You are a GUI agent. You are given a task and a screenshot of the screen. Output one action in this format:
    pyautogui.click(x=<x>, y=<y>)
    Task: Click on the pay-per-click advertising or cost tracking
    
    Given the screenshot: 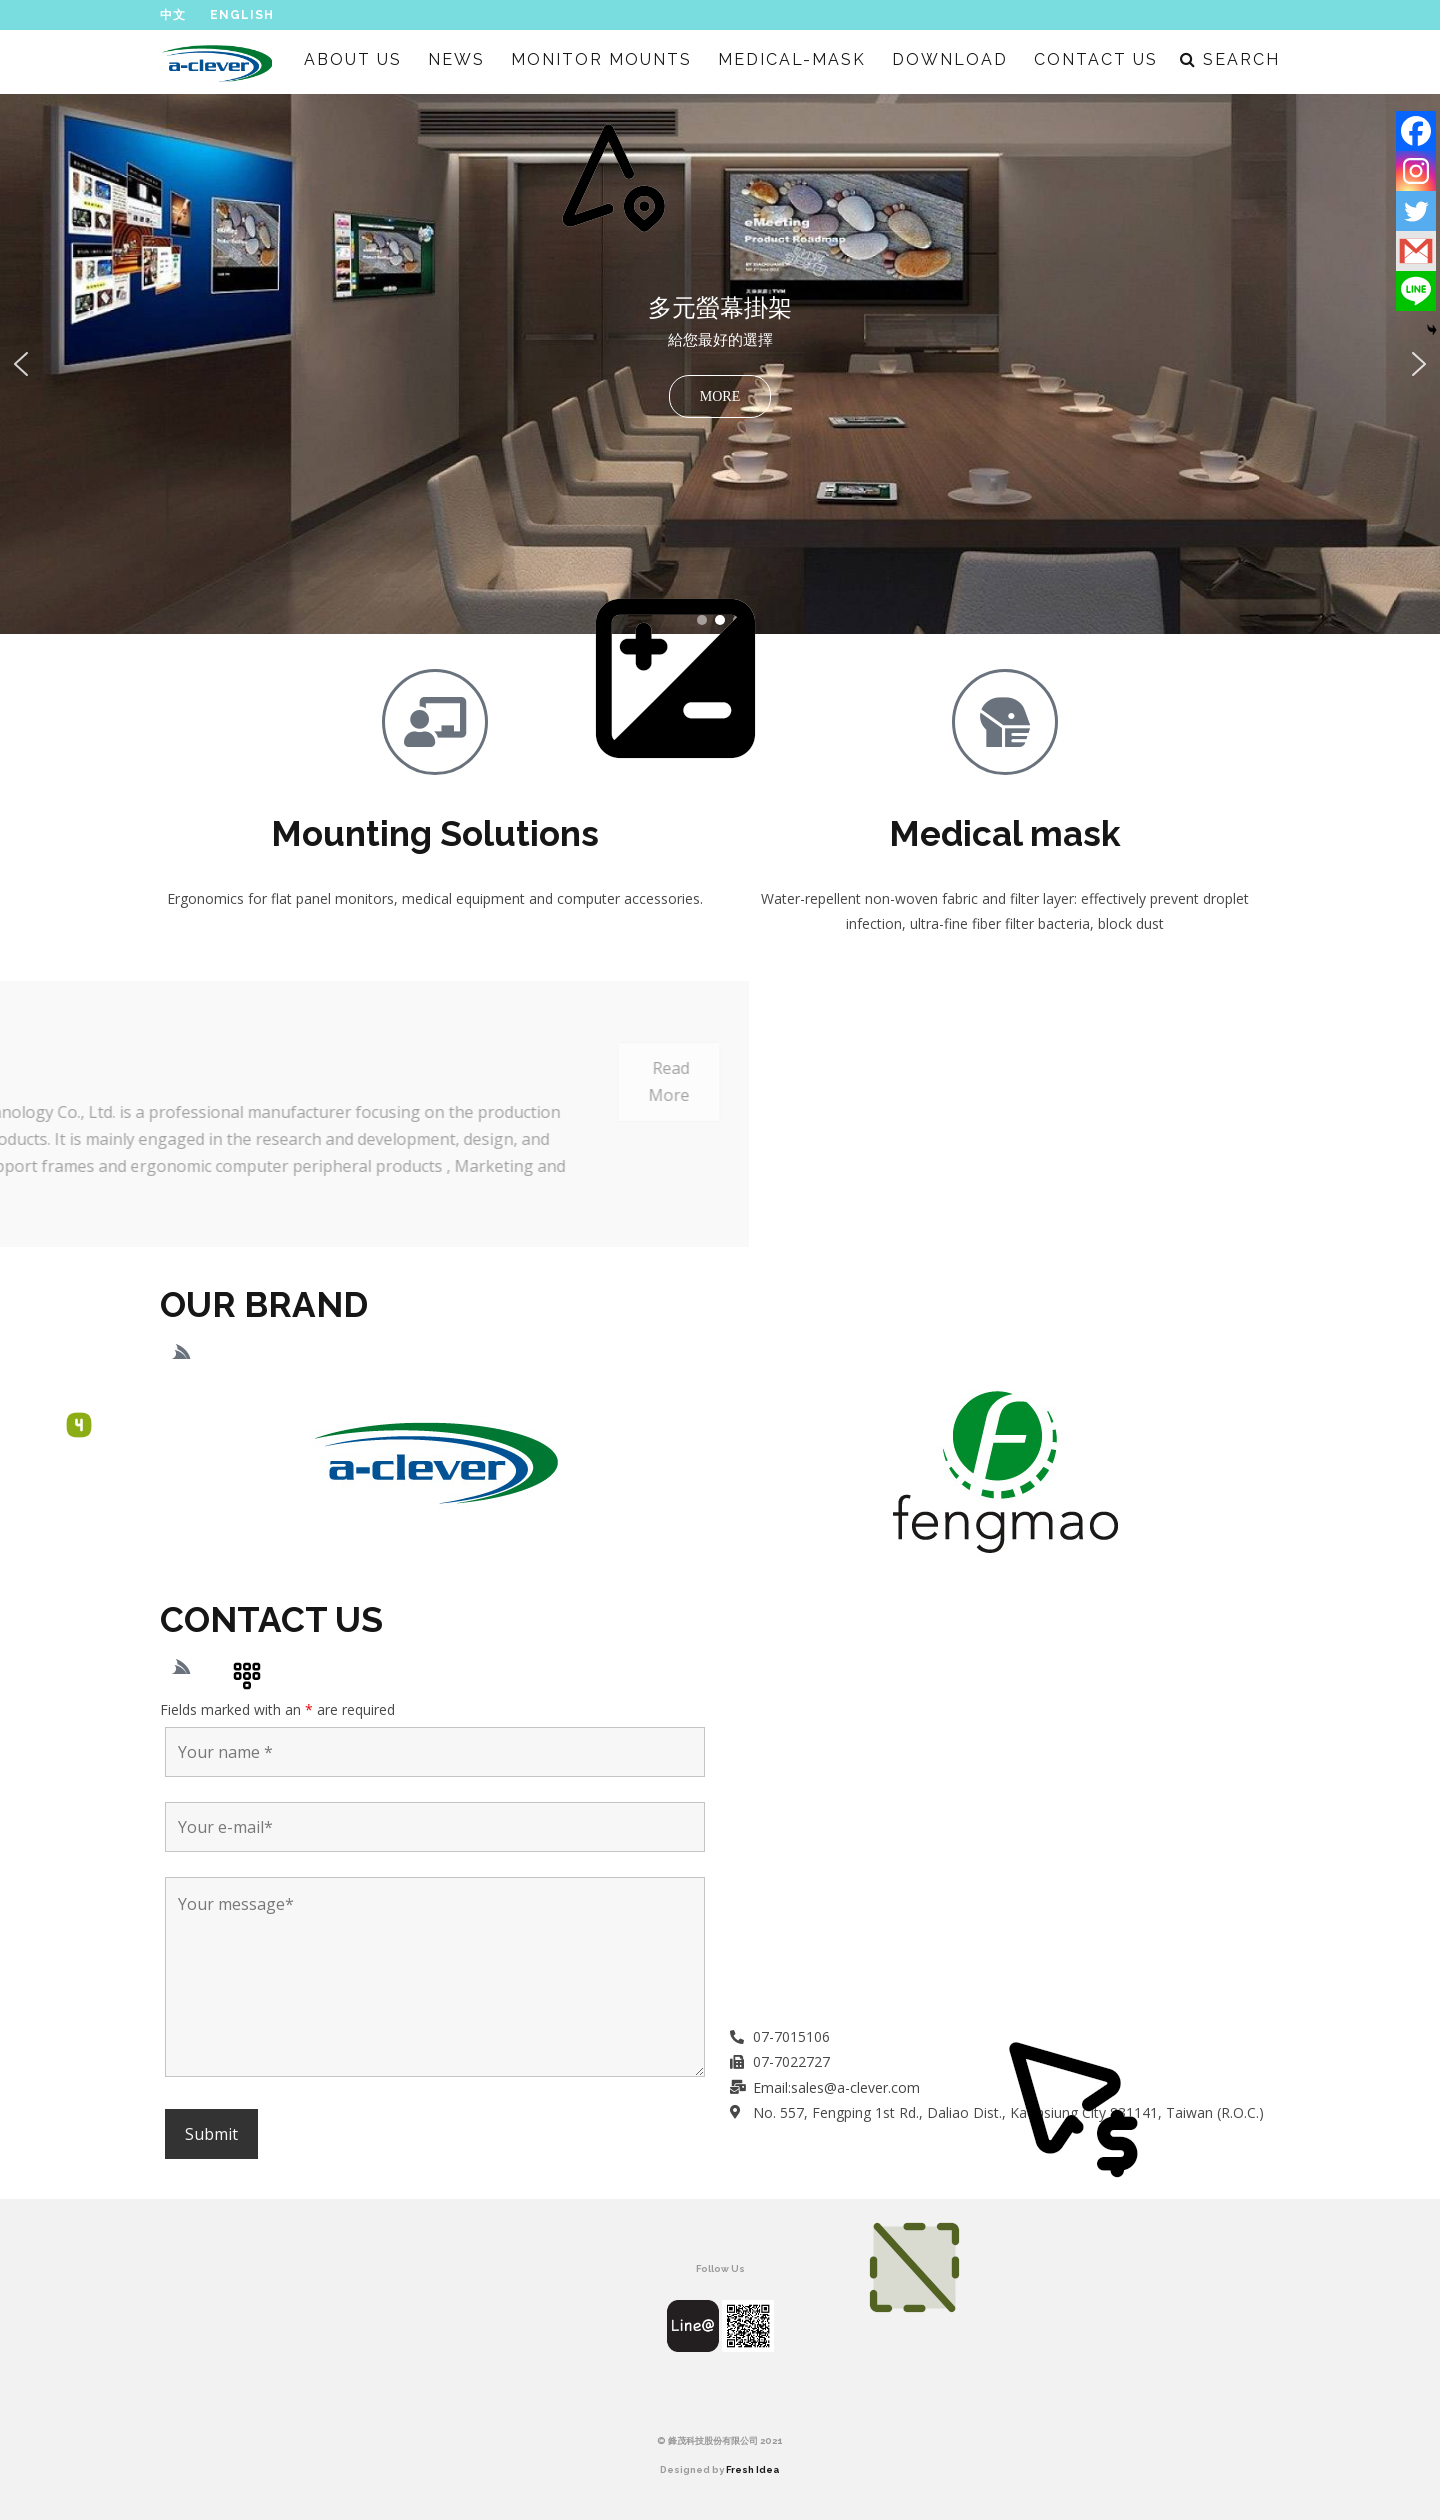 What is the action you would take?
    pyautogui.click(x=1070, y=2103)
    